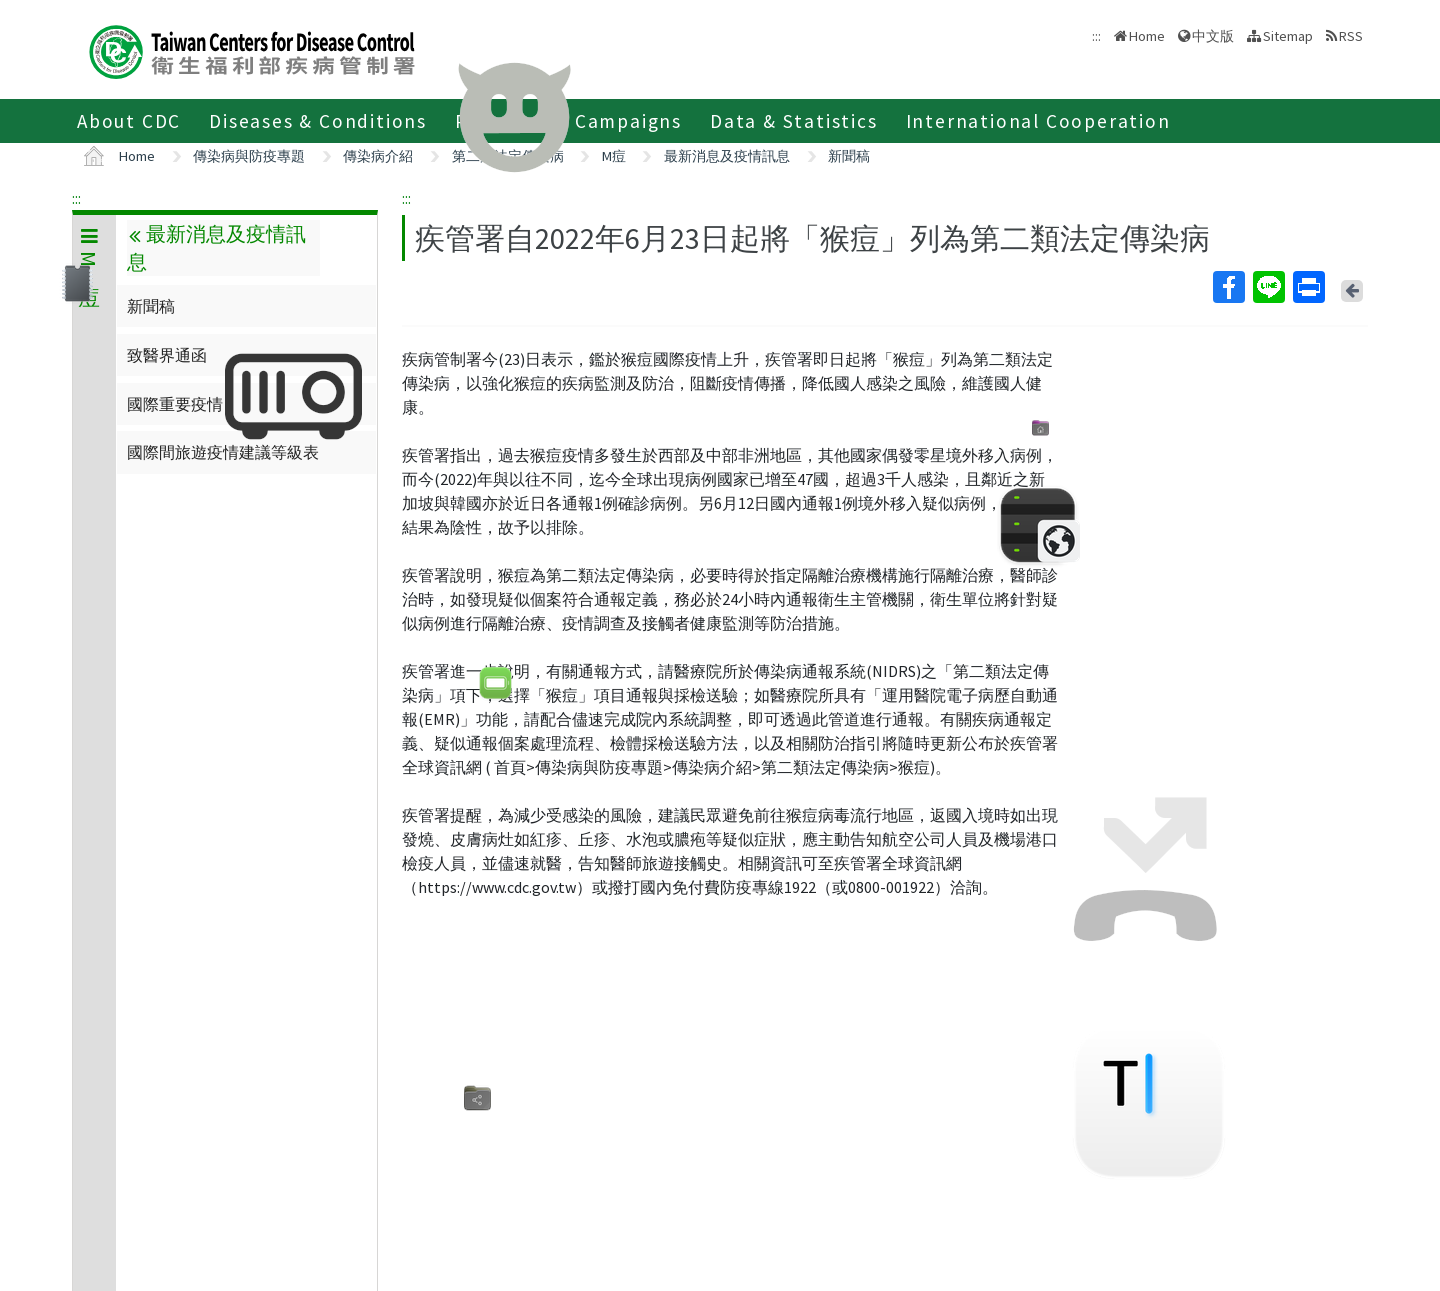  I want to click on open text editor application, so click(1149, 1103).